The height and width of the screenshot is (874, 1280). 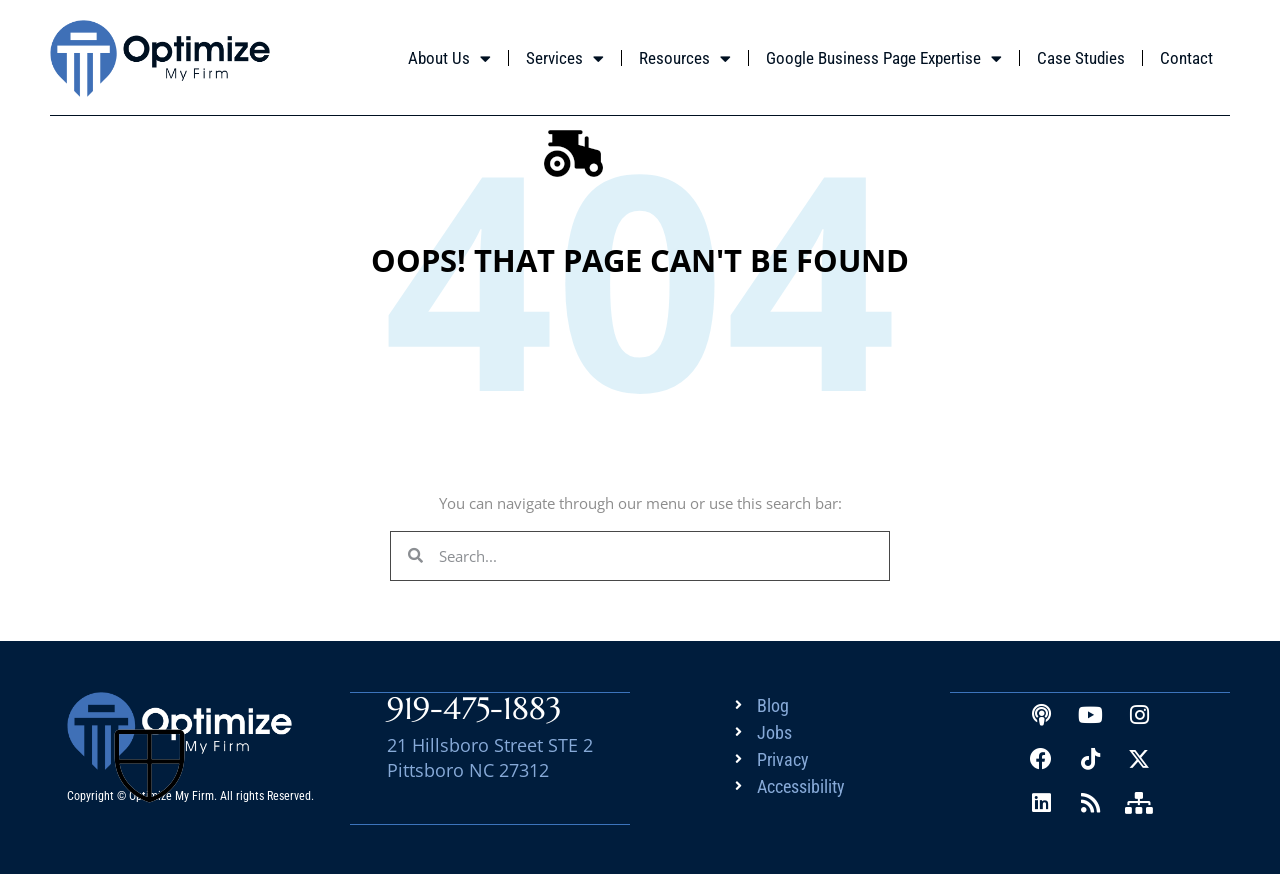 What do you see at coordinates (572, 152) in the screenshot?
I see `access farming or agriculture features` at bounding box center [572, 152].